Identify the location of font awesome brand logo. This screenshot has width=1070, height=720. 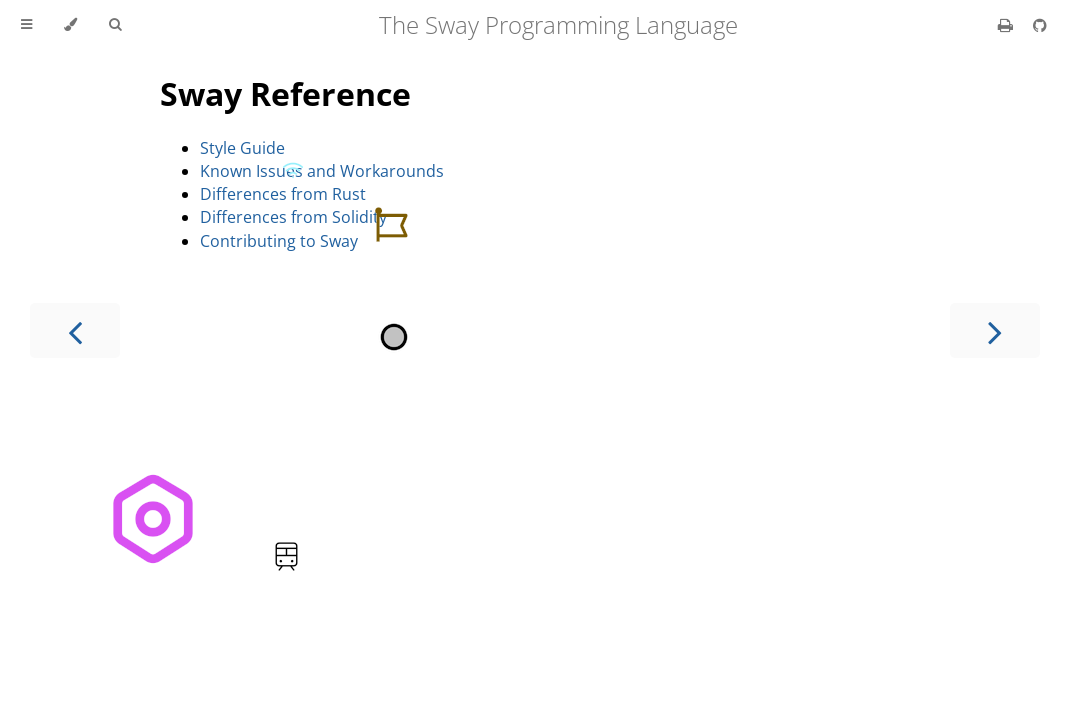
(391, 224).